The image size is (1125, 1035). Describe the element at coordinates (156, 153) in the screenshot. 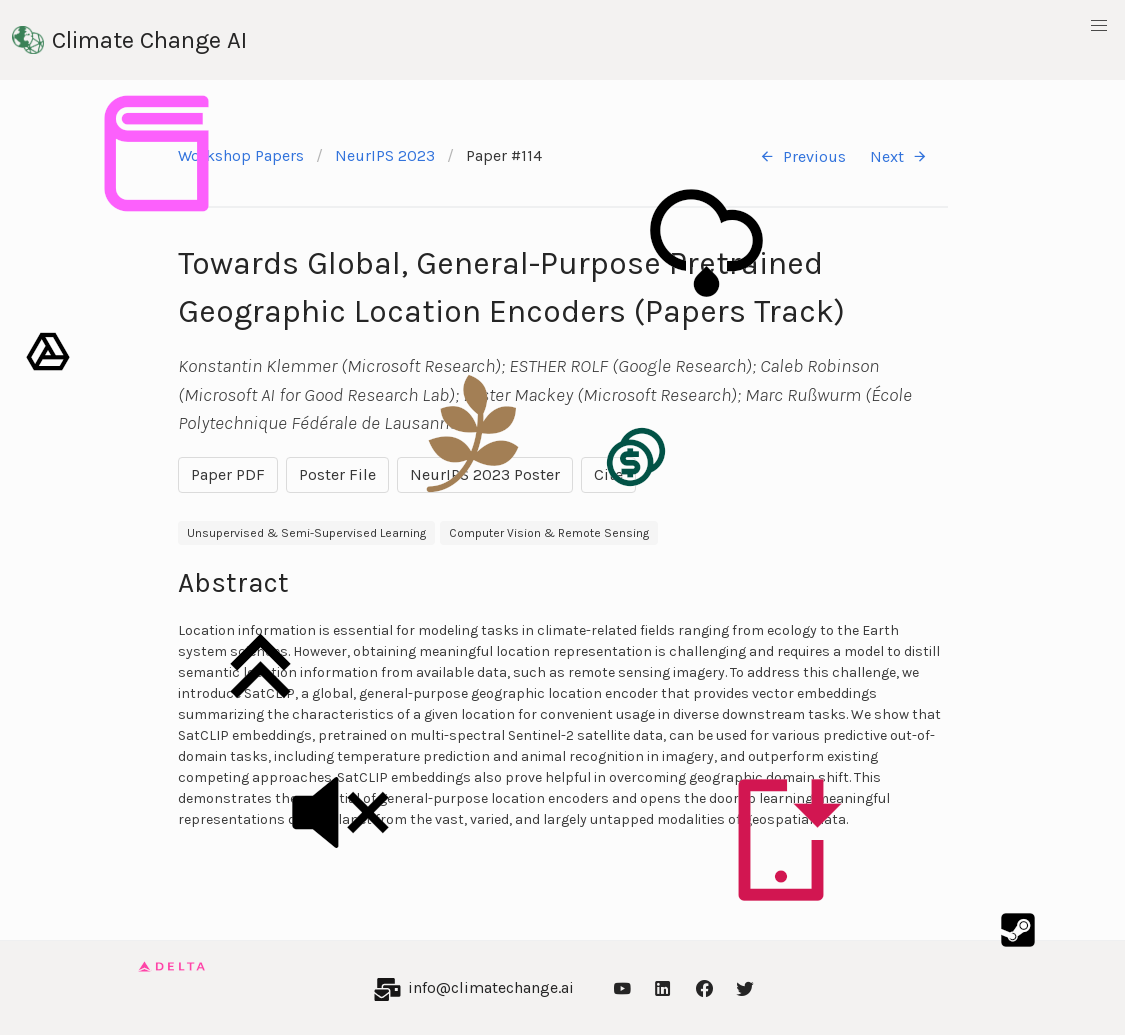

I see `open library or book collection` at that location.